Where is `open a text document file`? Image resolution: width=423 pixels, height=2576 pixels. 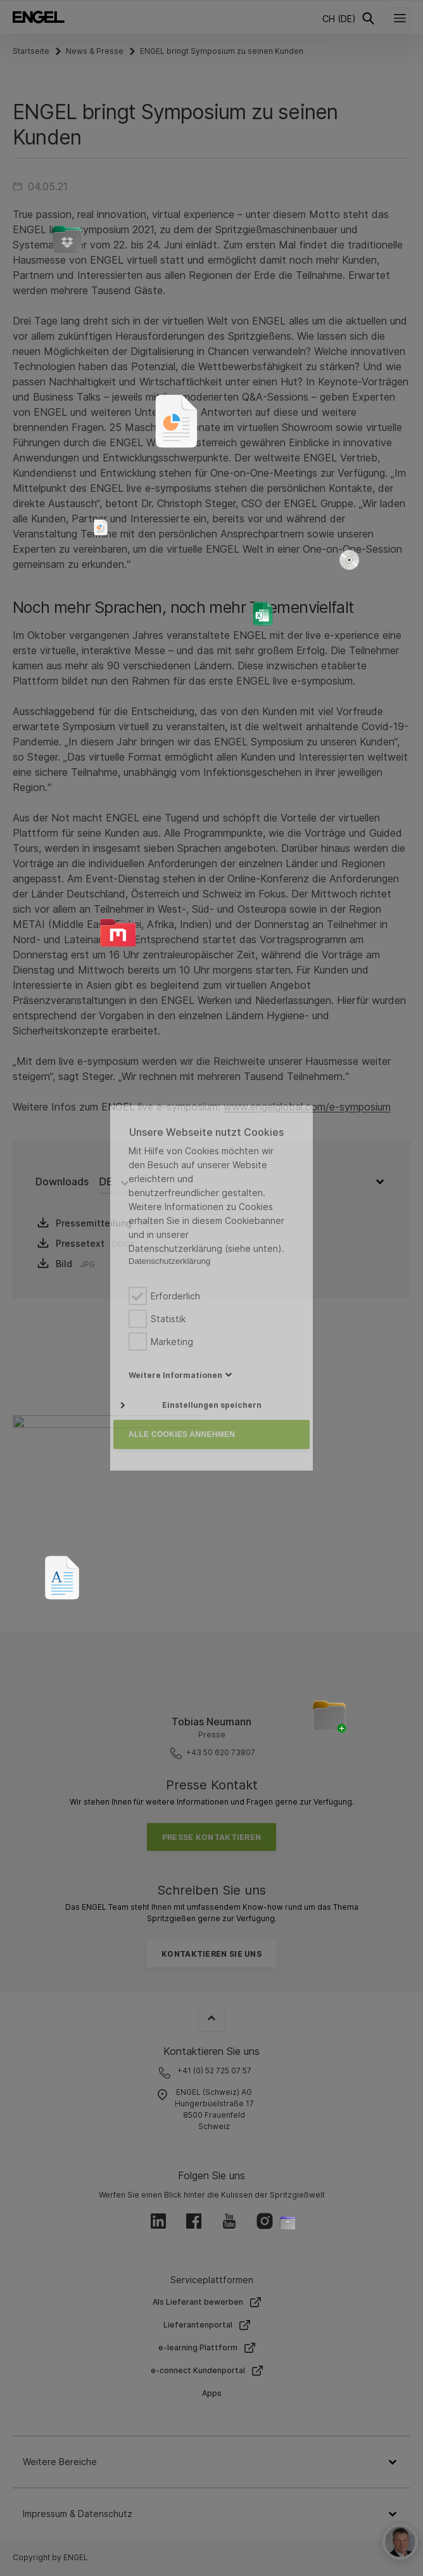 open a text document file is located at coordinates (62, 1578).